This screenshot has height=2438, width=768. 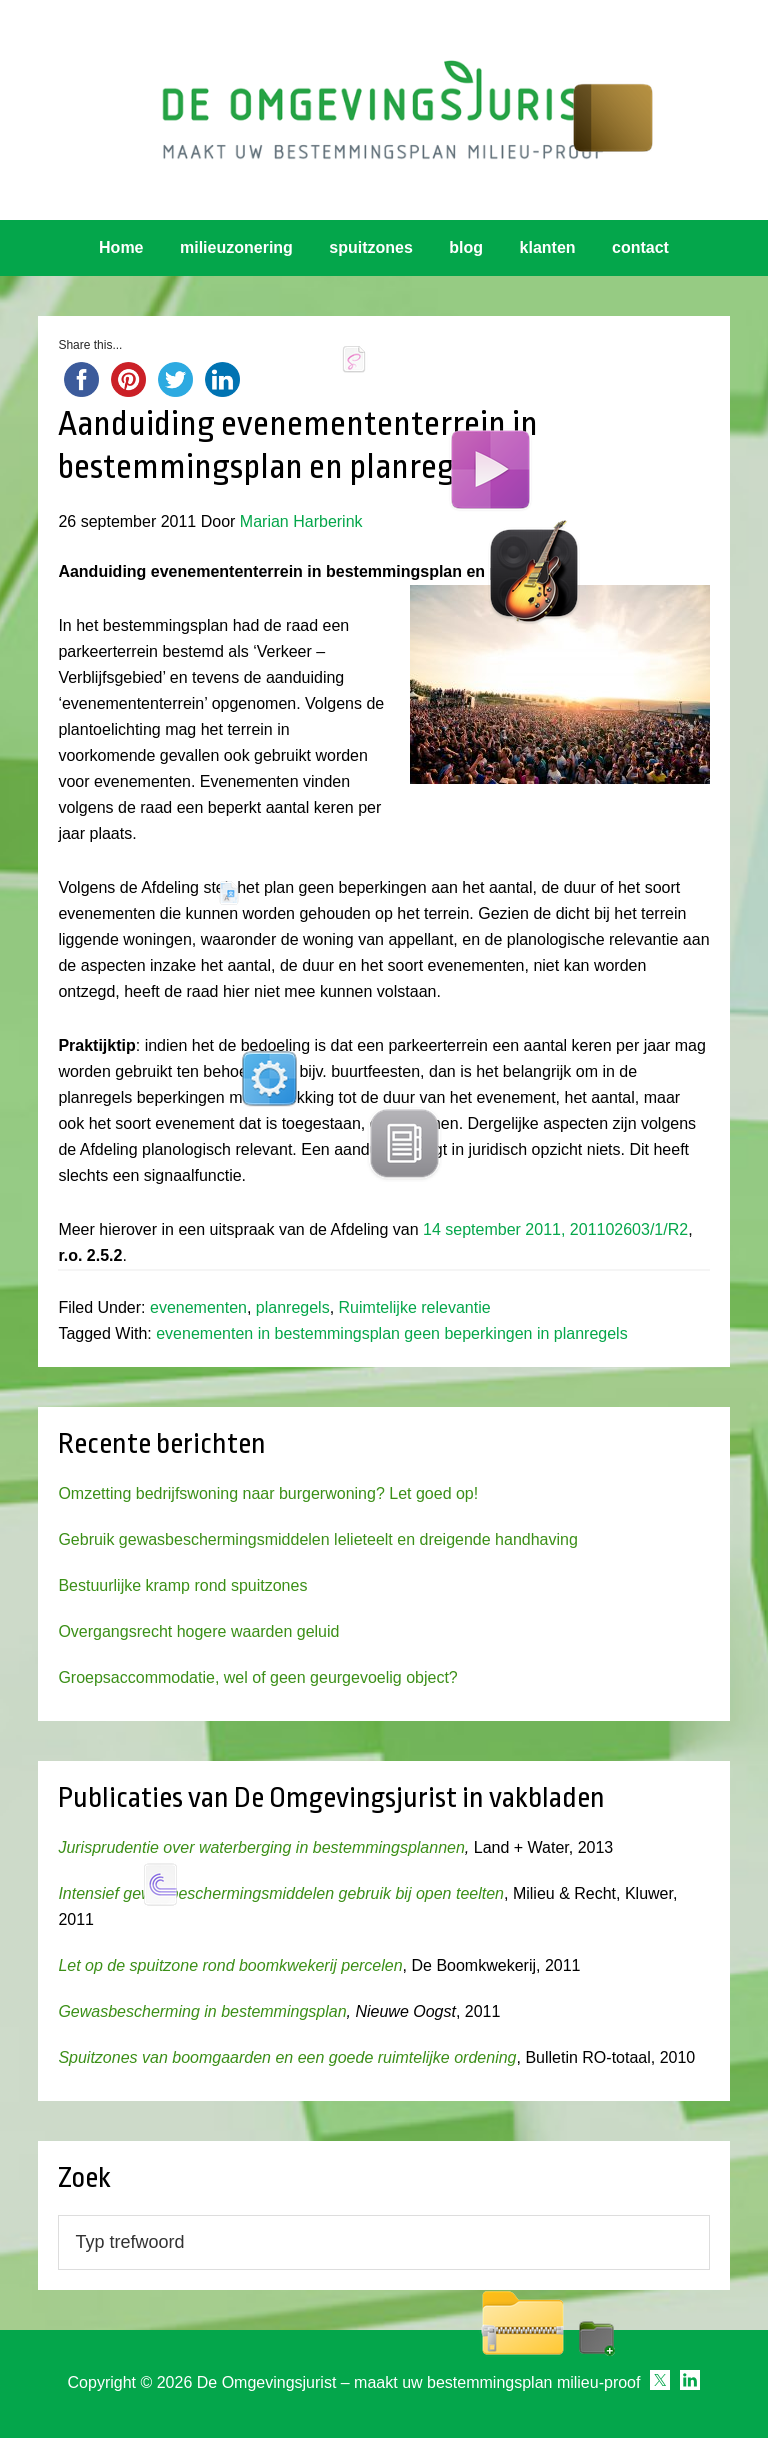 What do you see at coordinates (490, 469) in the screenshot?
I see `access audio and video codec settings` at bounding box center [490, 469].